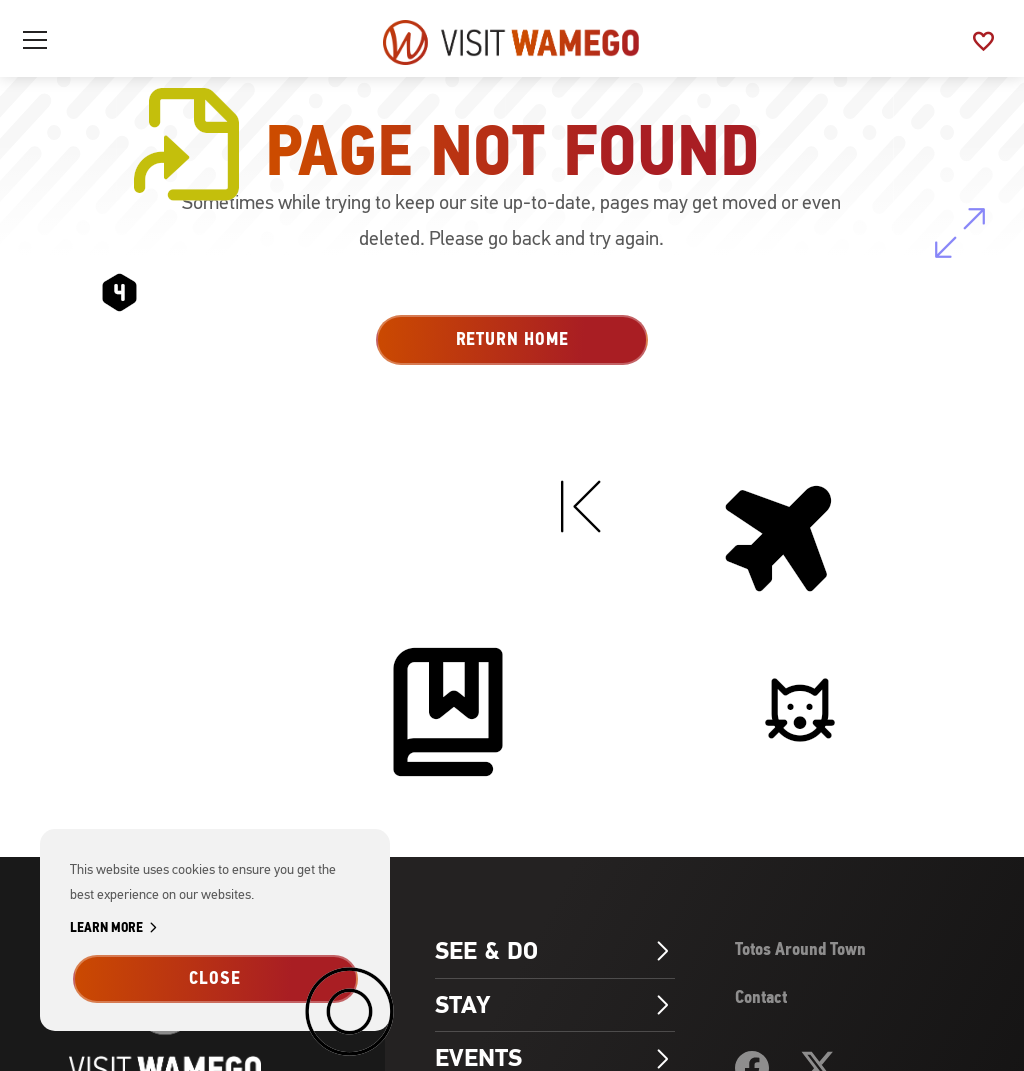 This screenshot has height=1071, width=1024. Describe the element at coordinates (194, 148) in the screenshot. I see `create a symbolic link to this file` at that location.